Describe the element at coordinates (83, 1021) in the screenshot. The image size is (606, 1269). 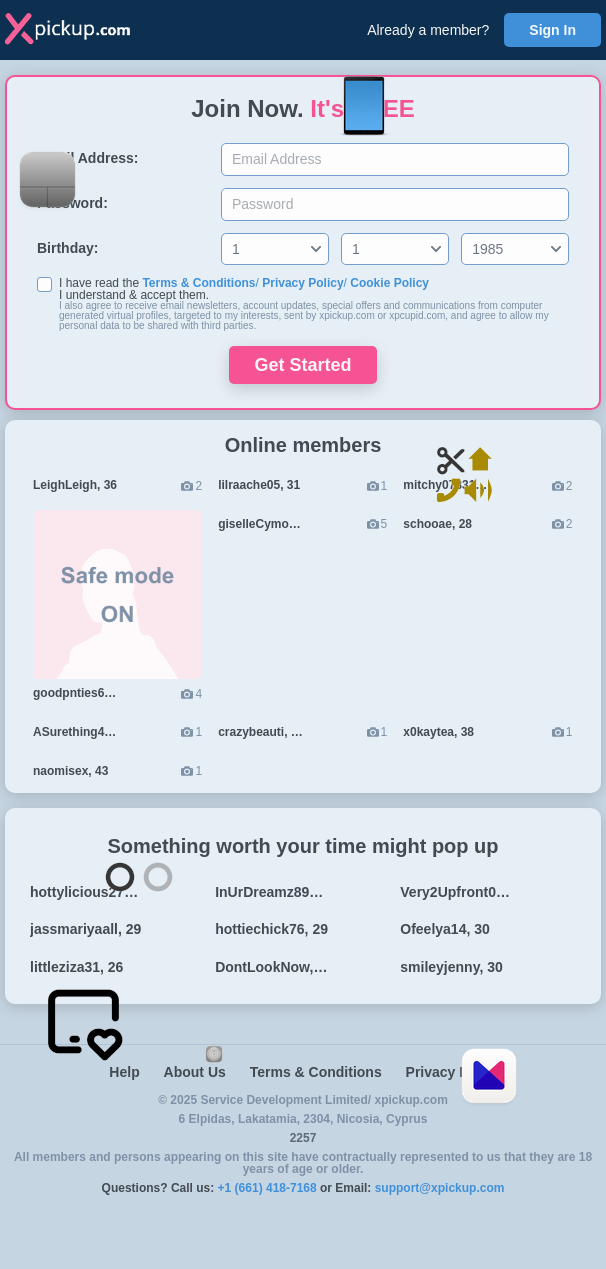
I see `add tablet to favorites` at that location.